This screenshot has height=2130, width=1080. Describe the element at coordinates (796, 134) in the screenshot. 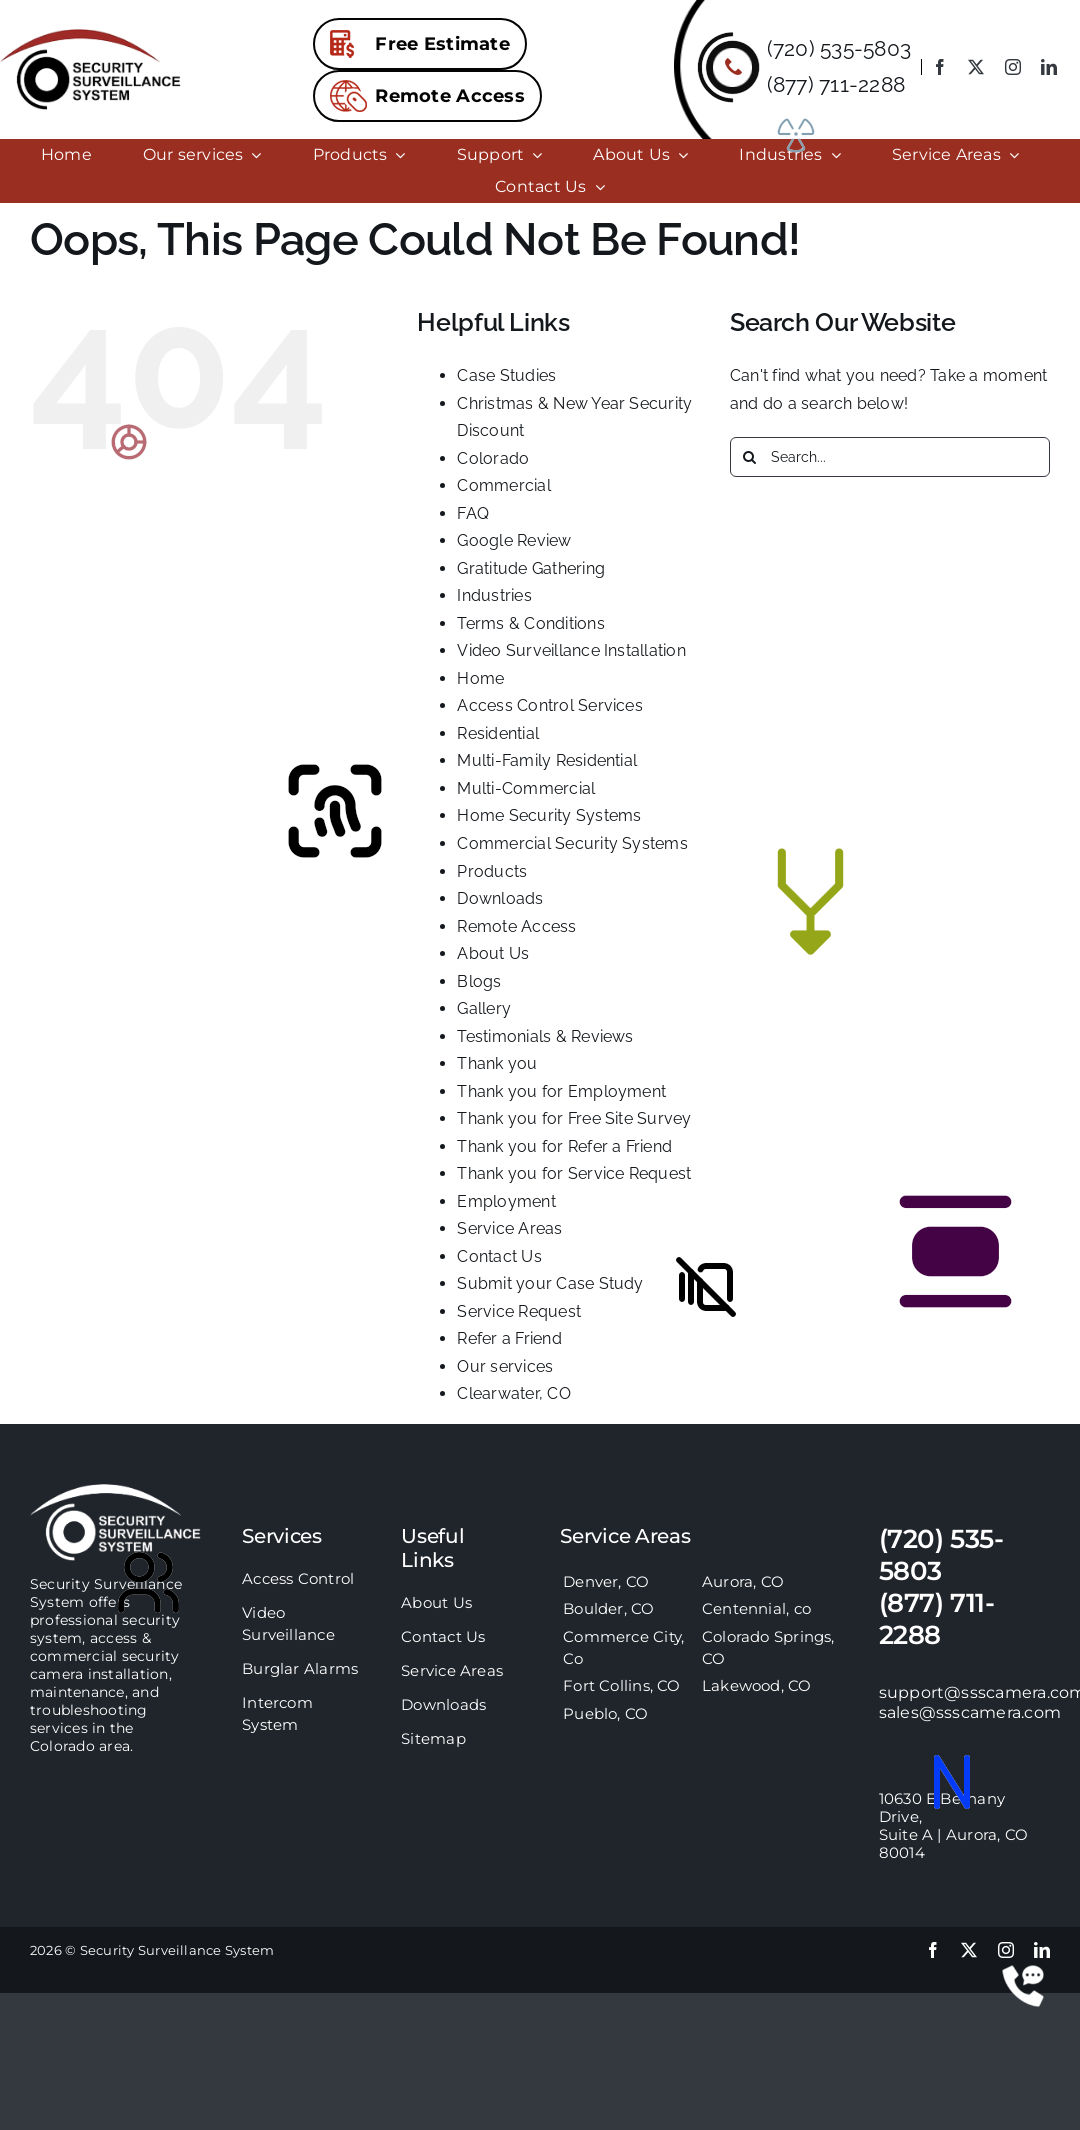

I see `indicates radioactive or hazardous material warning` at that location.